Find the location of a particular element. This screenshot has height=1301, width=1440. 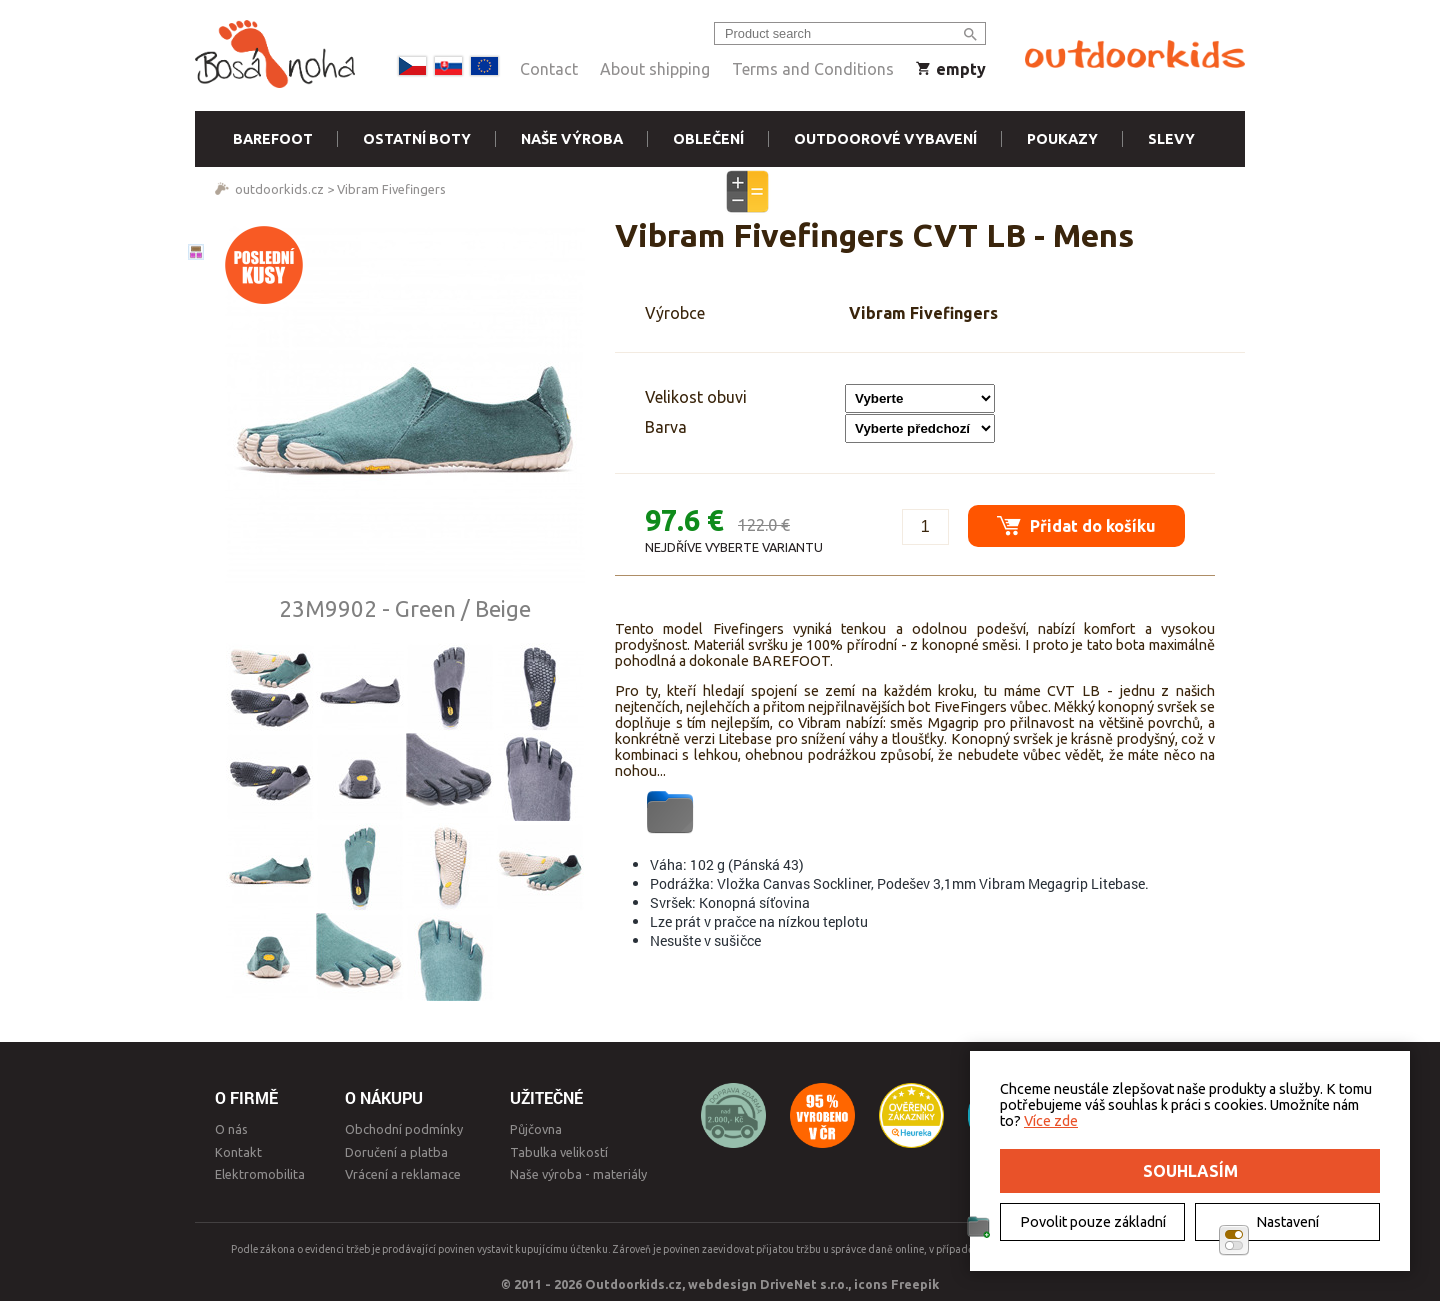

open the calculator app is located at coordinates (747, 191).